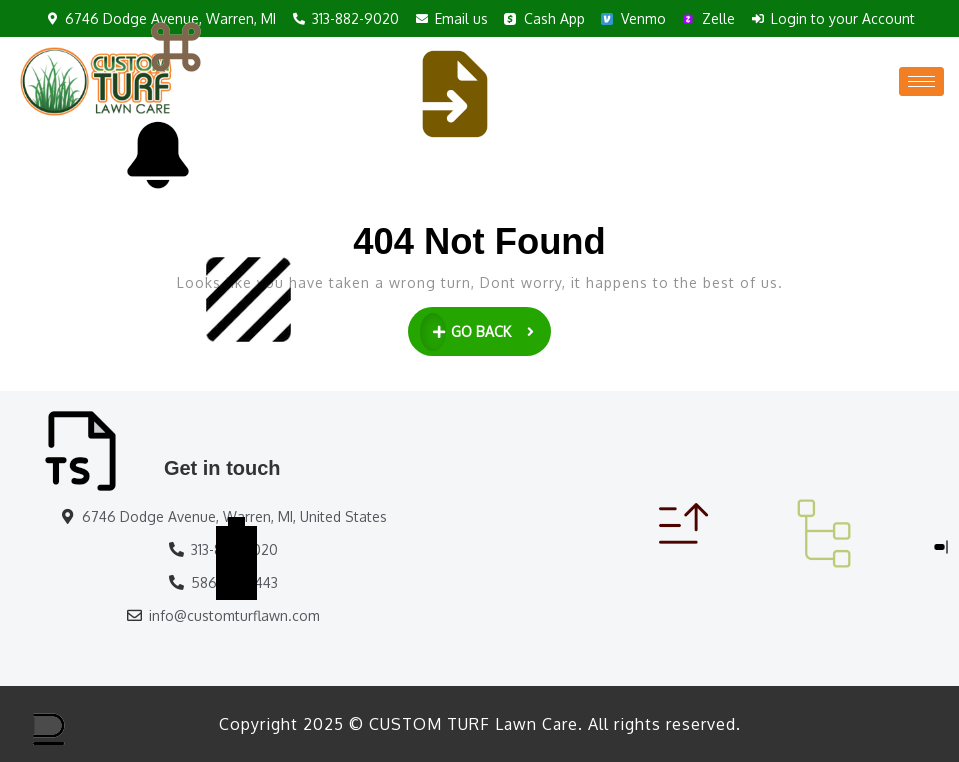 The height and width of the screenshot is (762, 959). I want to click on typescript source file, so click(82, 451).